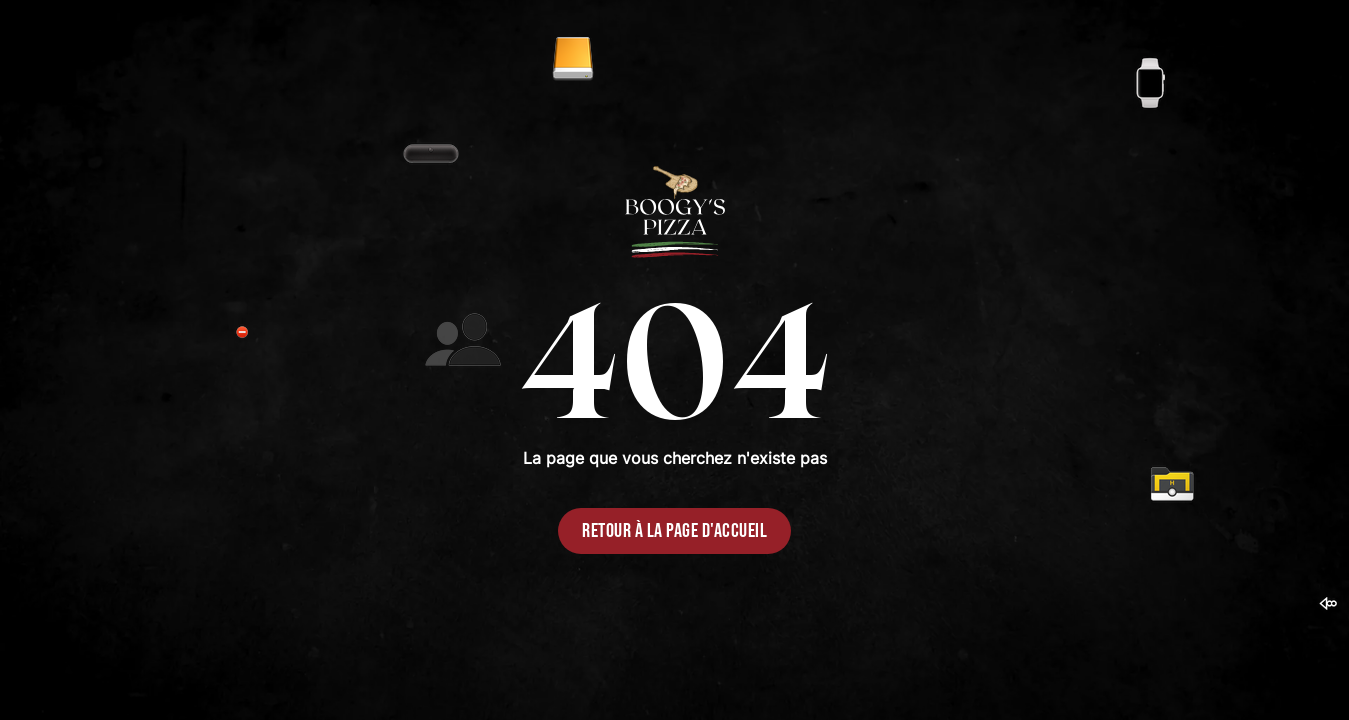  What do you see at coordinates (431, 154) in the screenshot?
I see `connect to bluetooth speaker` at bounding box center [431, 154].